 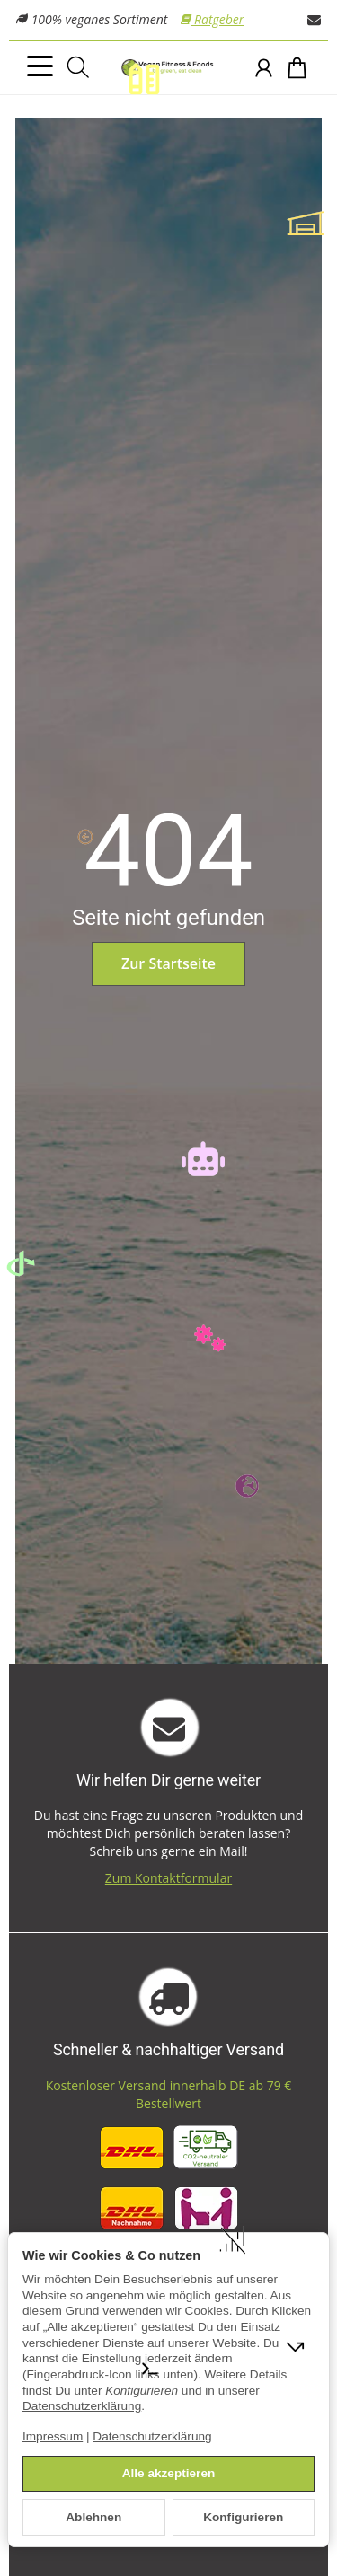 I want to click on go back to the previous screen, so click(x=85, y=837).